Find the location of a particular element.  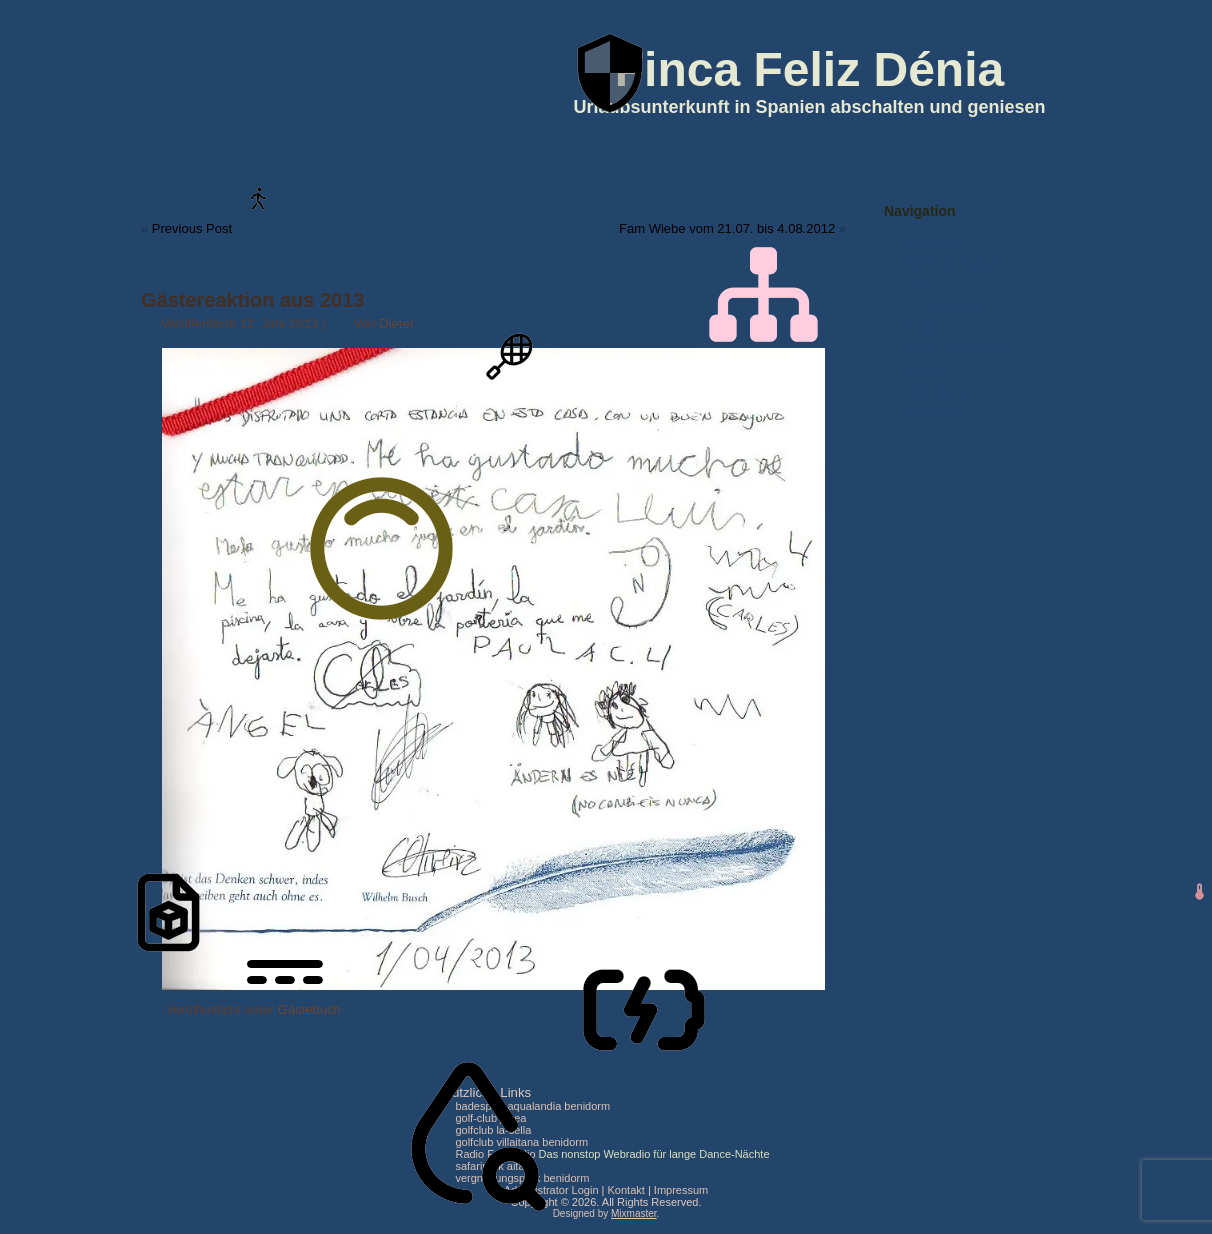

indicates device is currently charging is located at coordinates (644, 1010).